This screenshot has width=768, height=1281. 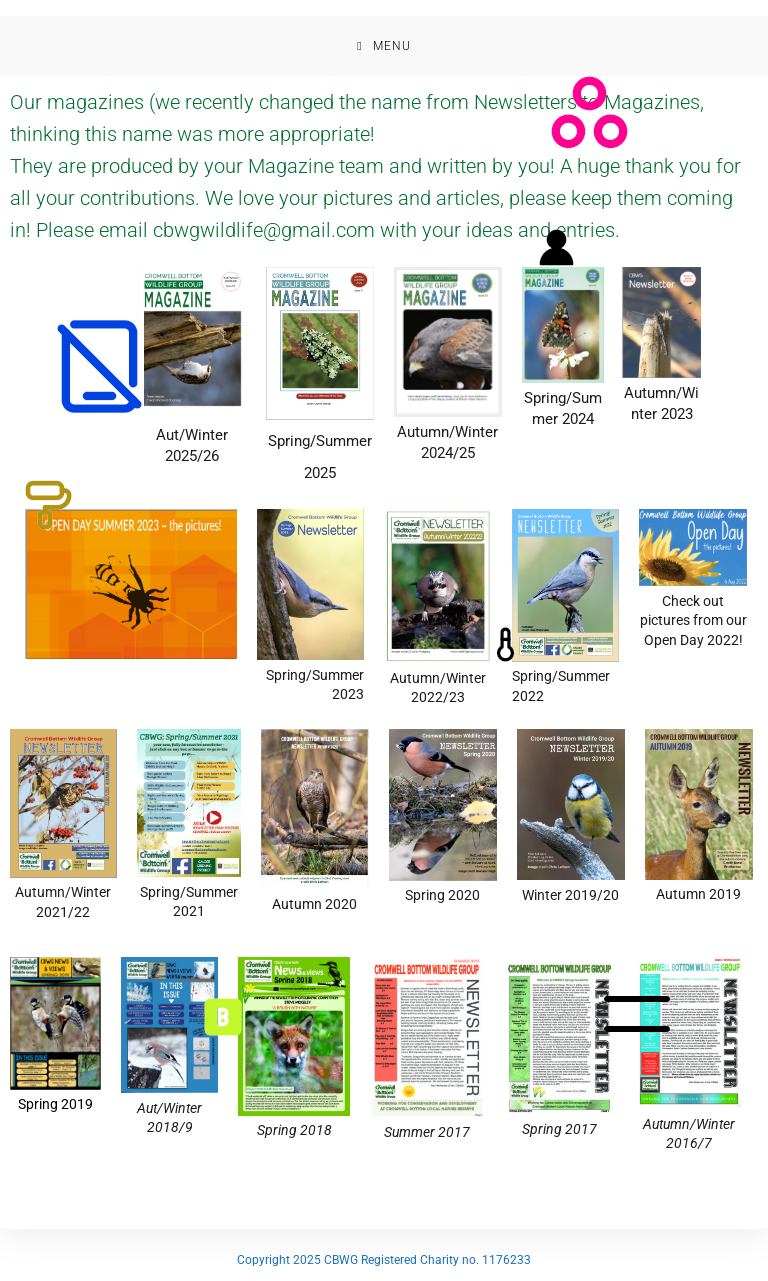 I want to click on ipad device is disabled or unavailable, so click(x=99, y=366).